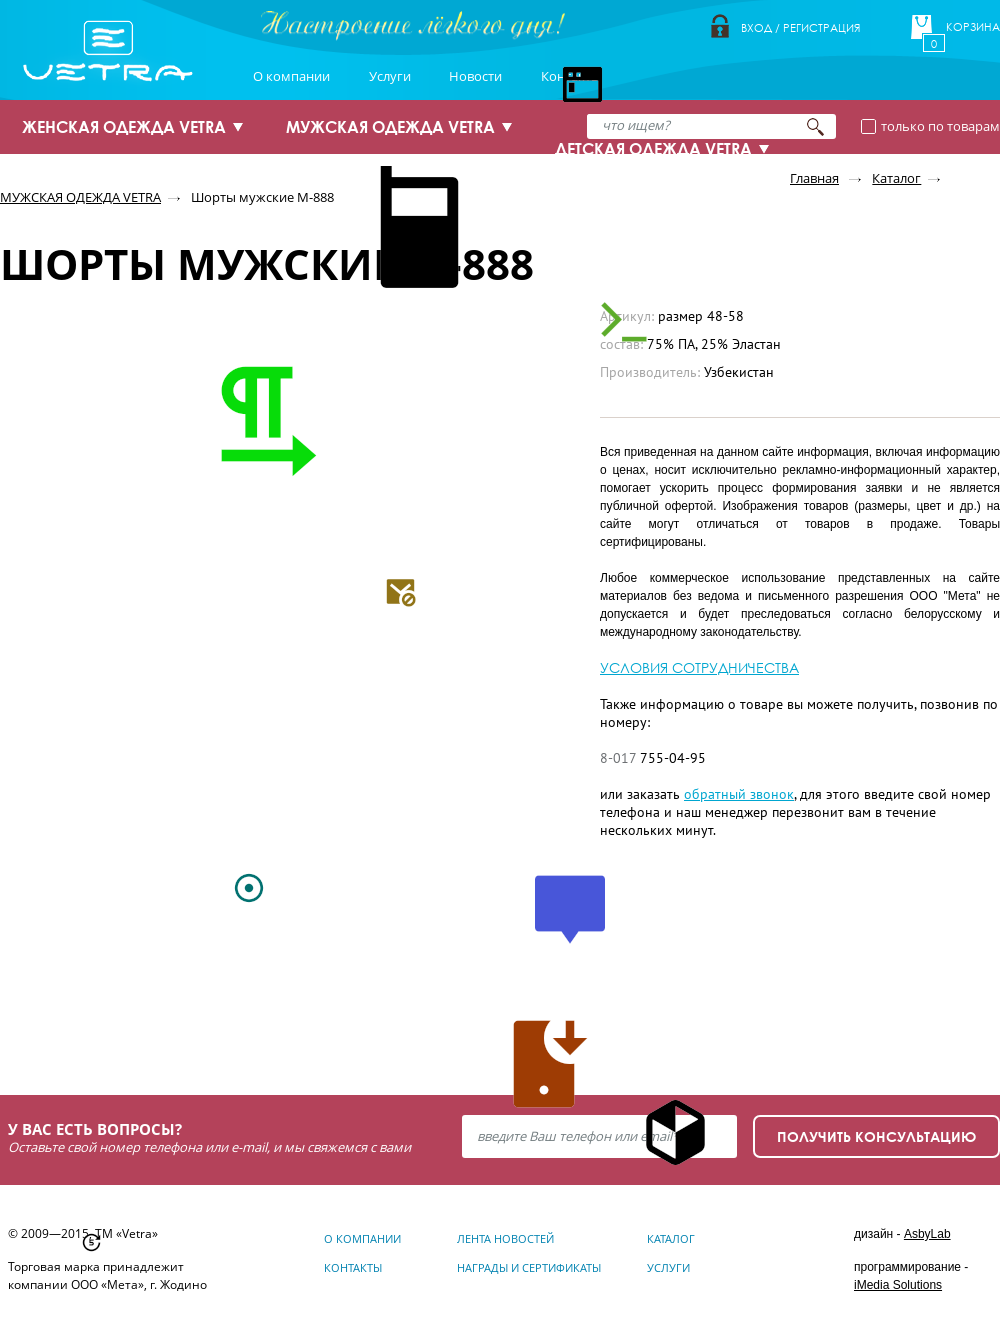 The height and width of the screenshot is (1320, 1000). Describe the element at coordinates (400, 591) in the screenshot. I see `blocked or spam email indicator` at that location.